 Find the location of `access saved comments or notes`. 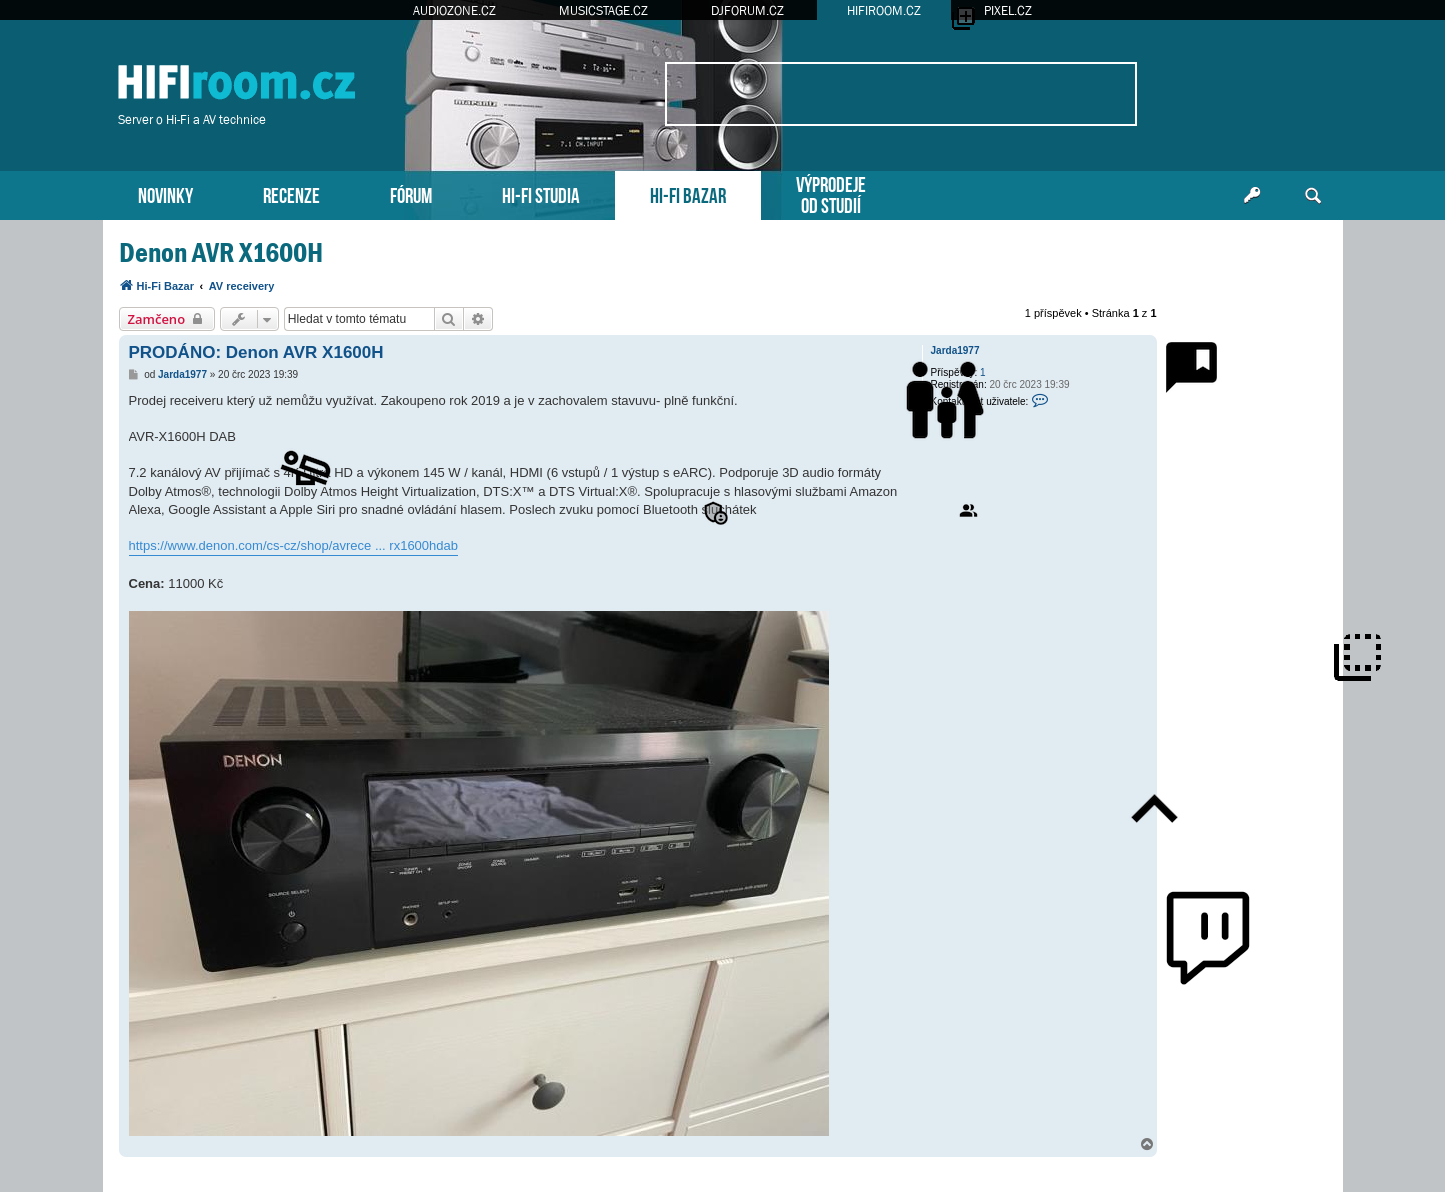

access saved comments or notes is located at coordinates (1191, 367).